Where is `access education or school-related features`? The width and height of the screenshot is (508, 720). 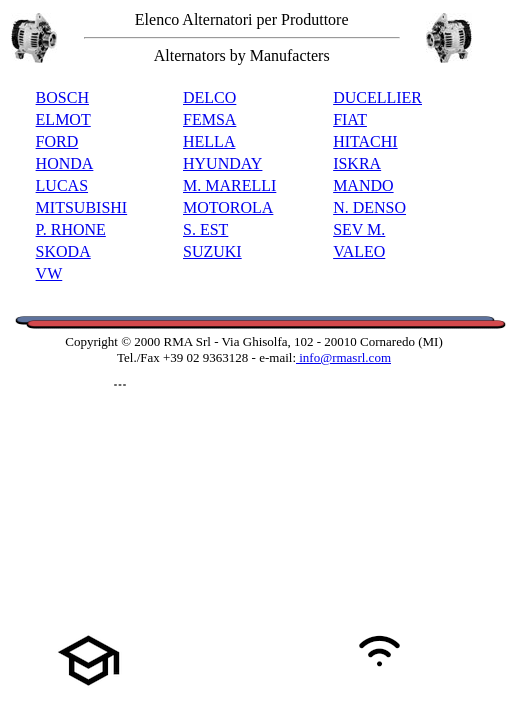
access education or school-related features is located at coordinates (88, 660).